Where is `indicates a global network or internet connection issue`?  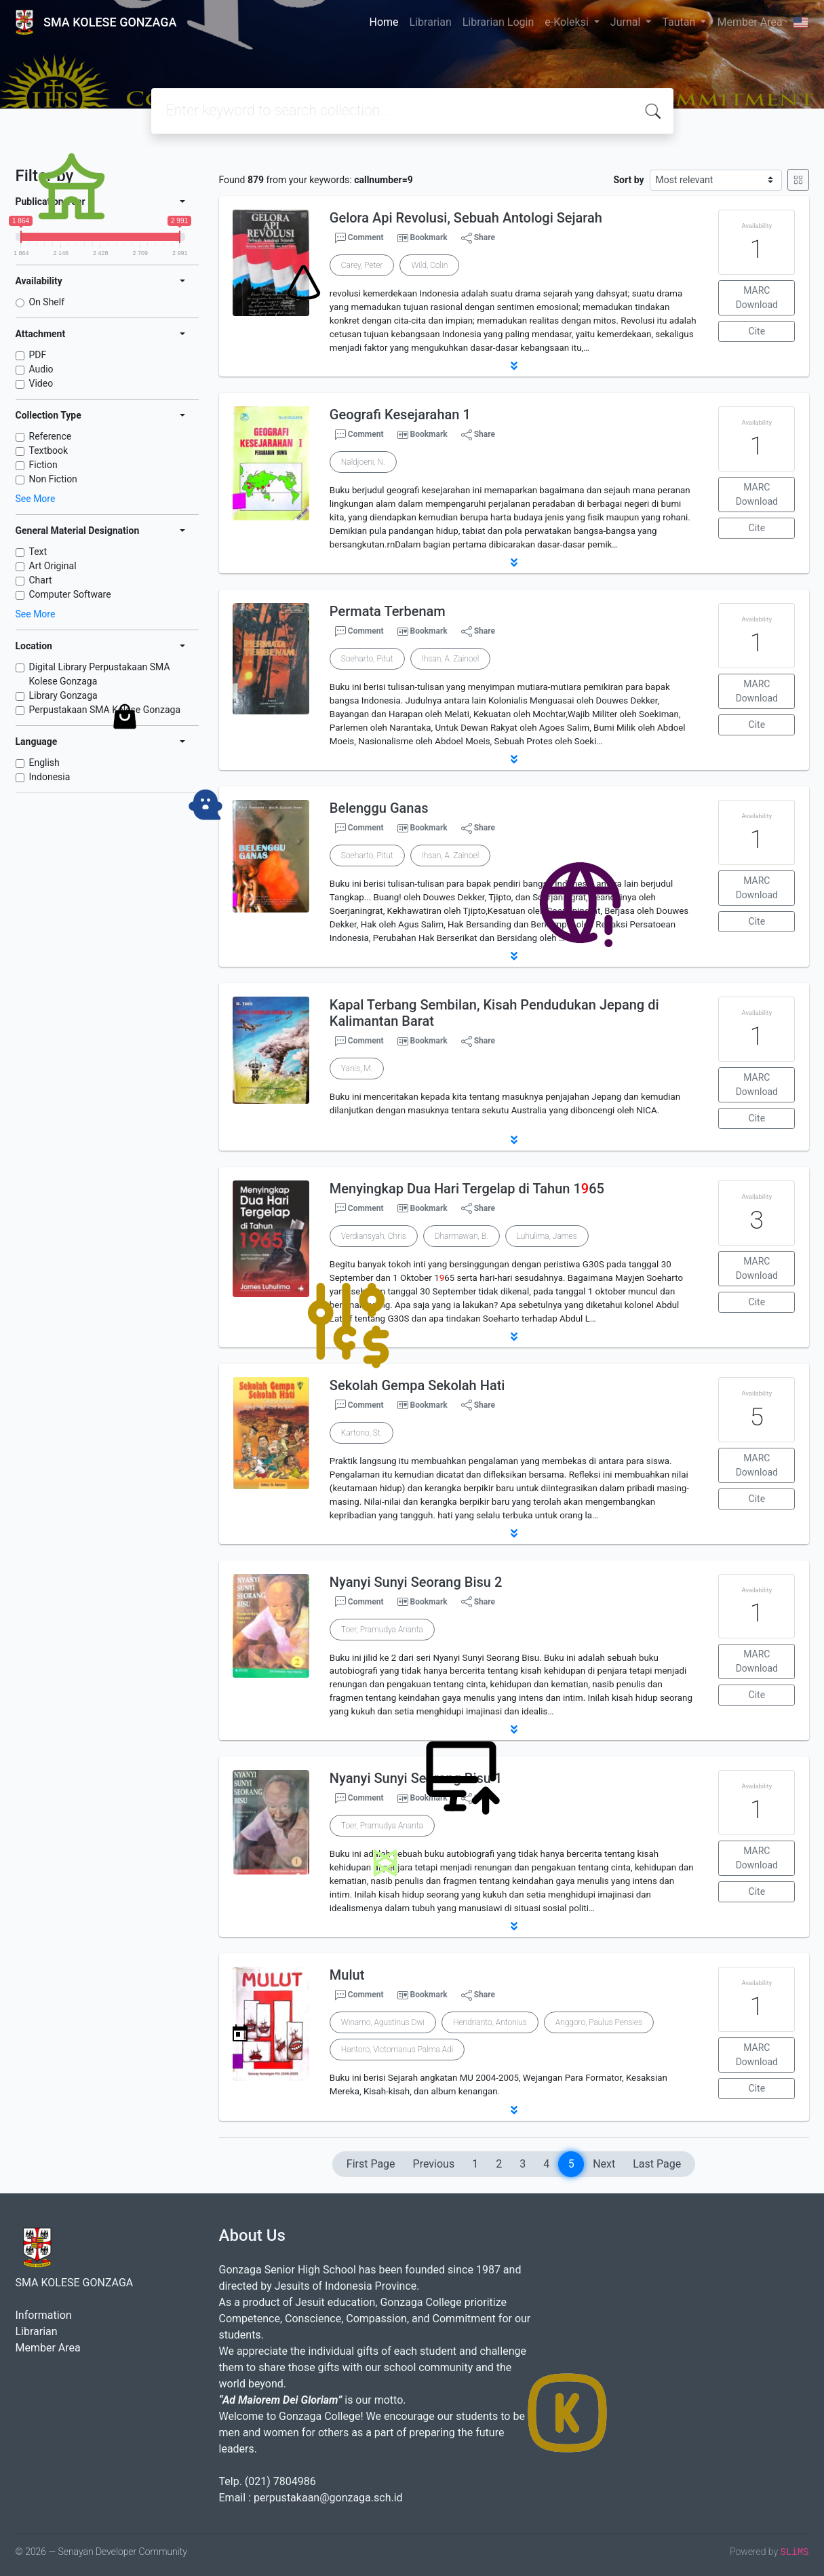
indicates a global network or internet connection issue is located at coordinates (580, 902).